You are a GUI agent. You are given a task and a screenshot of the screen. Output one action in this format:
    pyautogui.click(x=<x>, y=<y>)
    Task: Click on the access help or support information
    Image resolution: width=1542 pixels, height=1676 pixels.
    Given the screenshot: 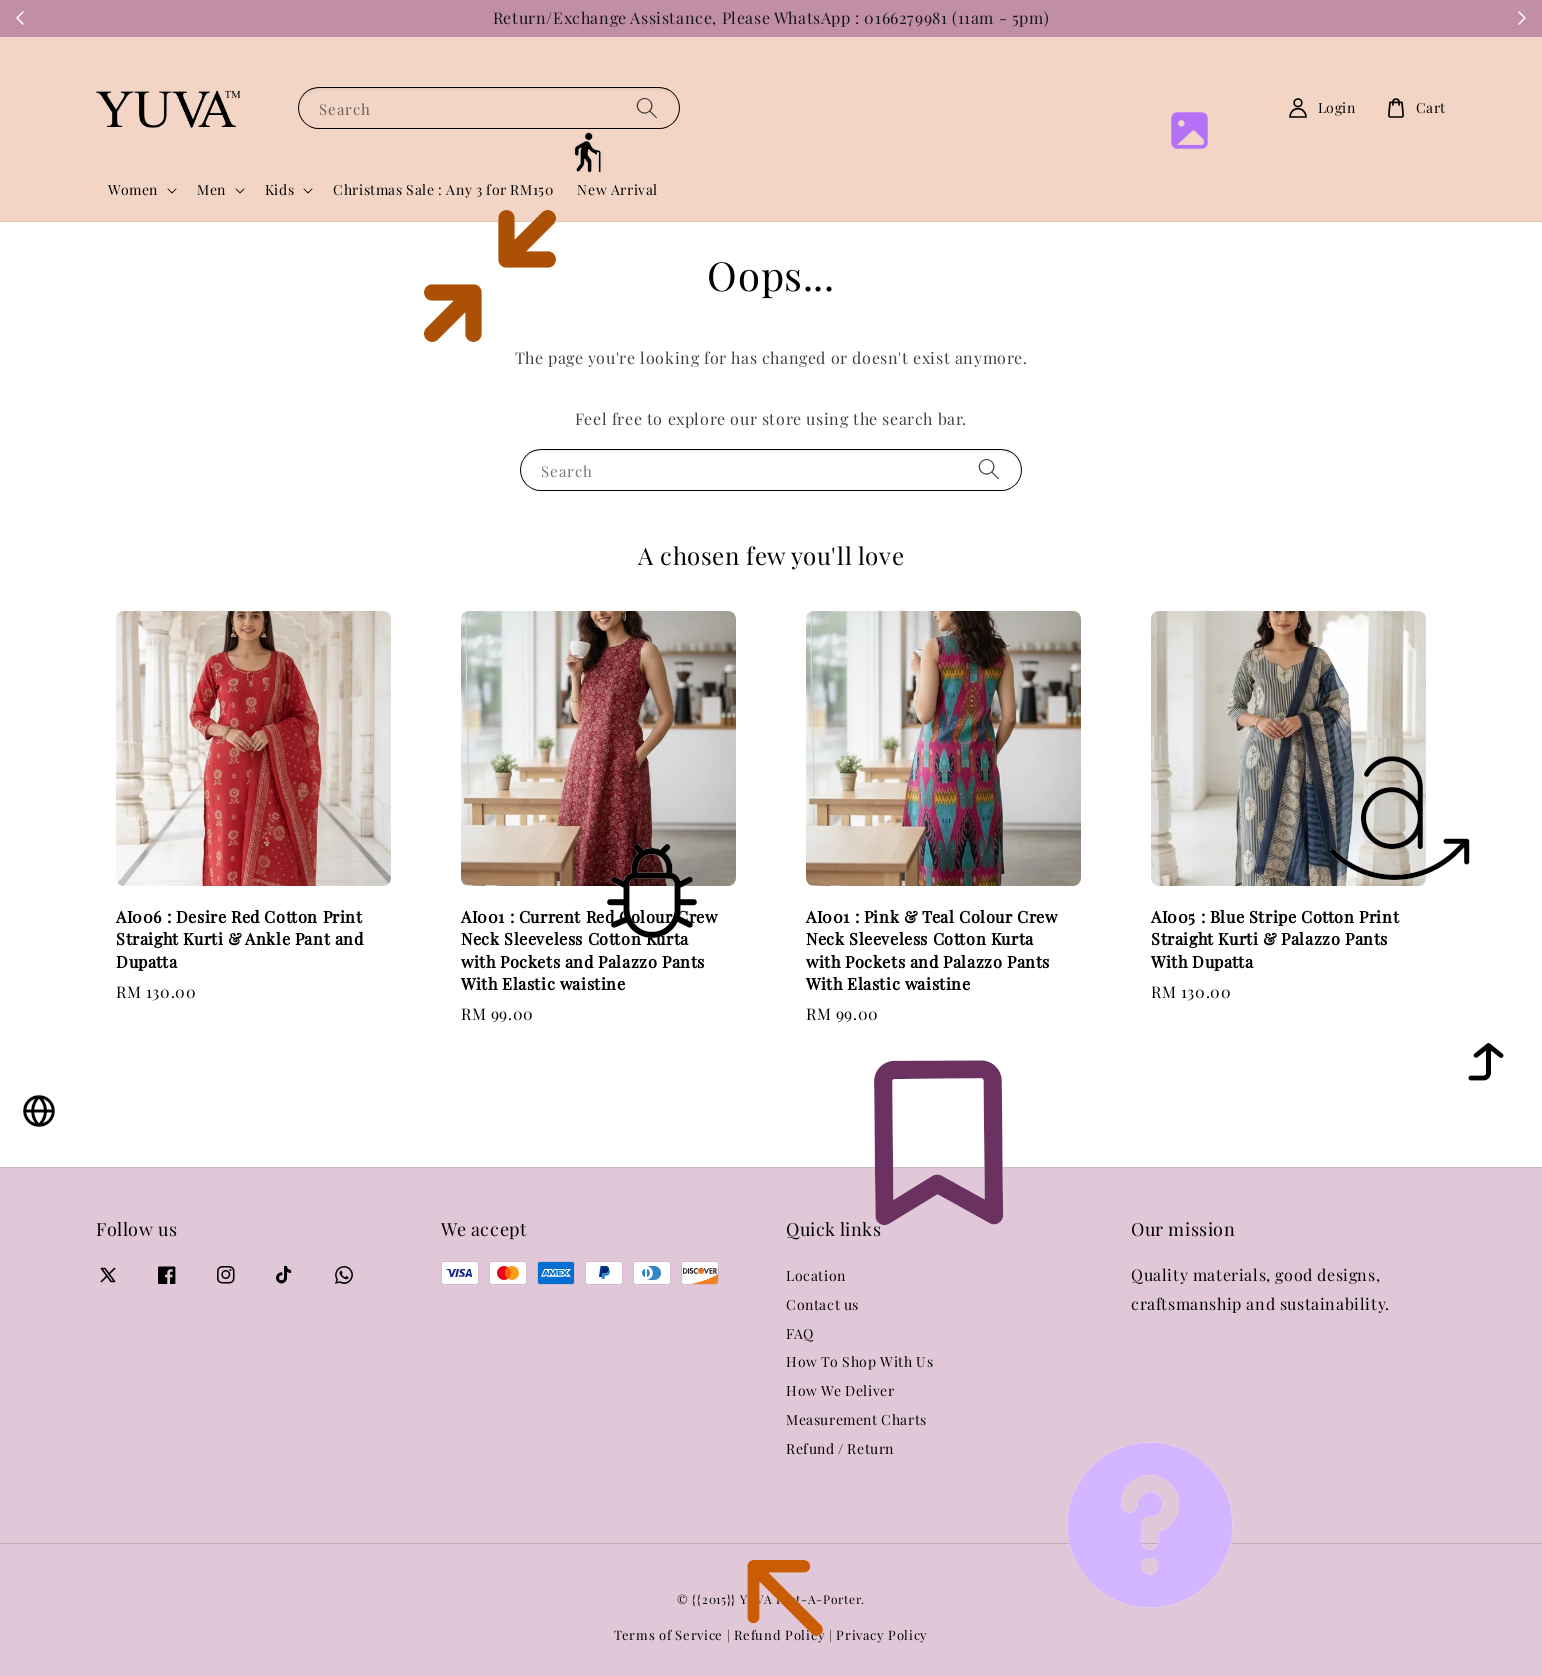 What is the action you would take?
    pyautogui.click(x=1150, y=1525)
    